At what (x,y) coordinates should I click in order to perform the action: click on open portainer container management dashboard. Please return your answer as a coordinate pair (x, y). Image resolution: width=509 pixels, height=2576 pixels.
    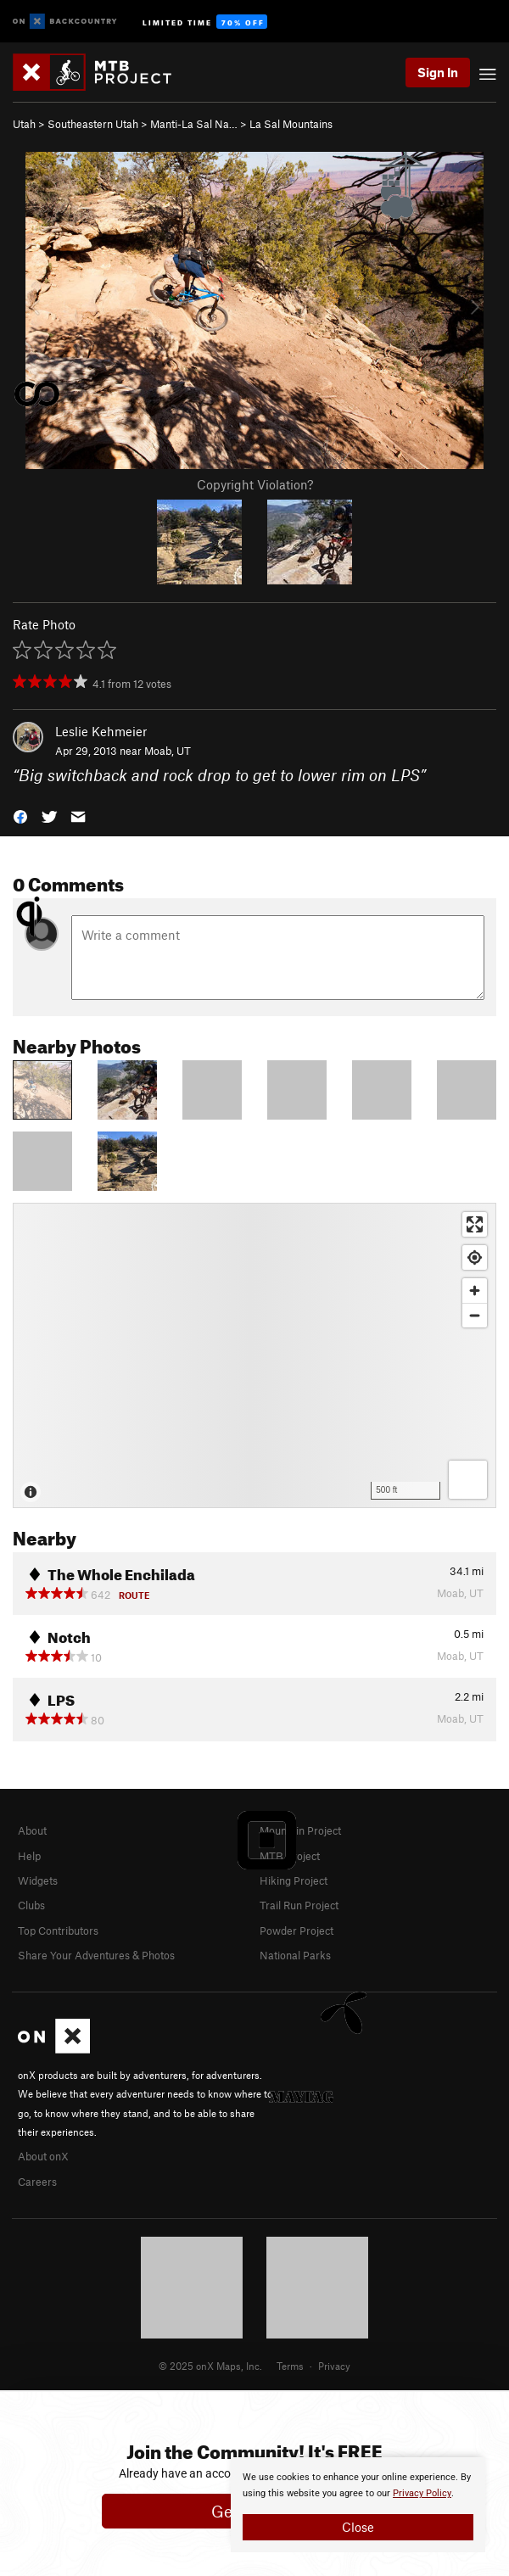
    Looking at the image, I should click on (403, 185).